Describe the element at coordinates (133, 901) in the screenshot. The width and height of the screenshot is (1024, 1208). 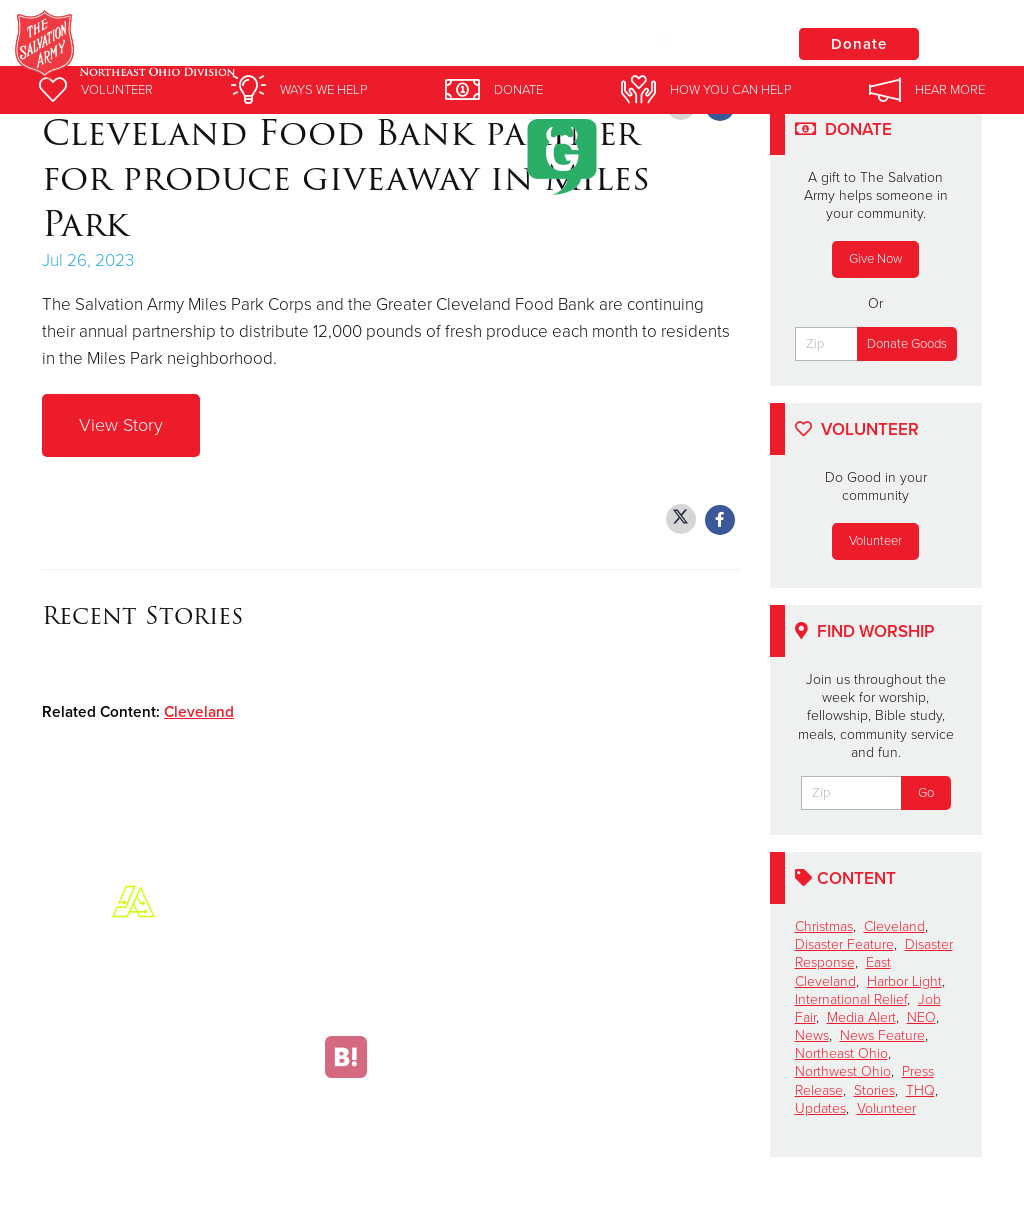
I see `visit The Algorithms website or repository` at that location.